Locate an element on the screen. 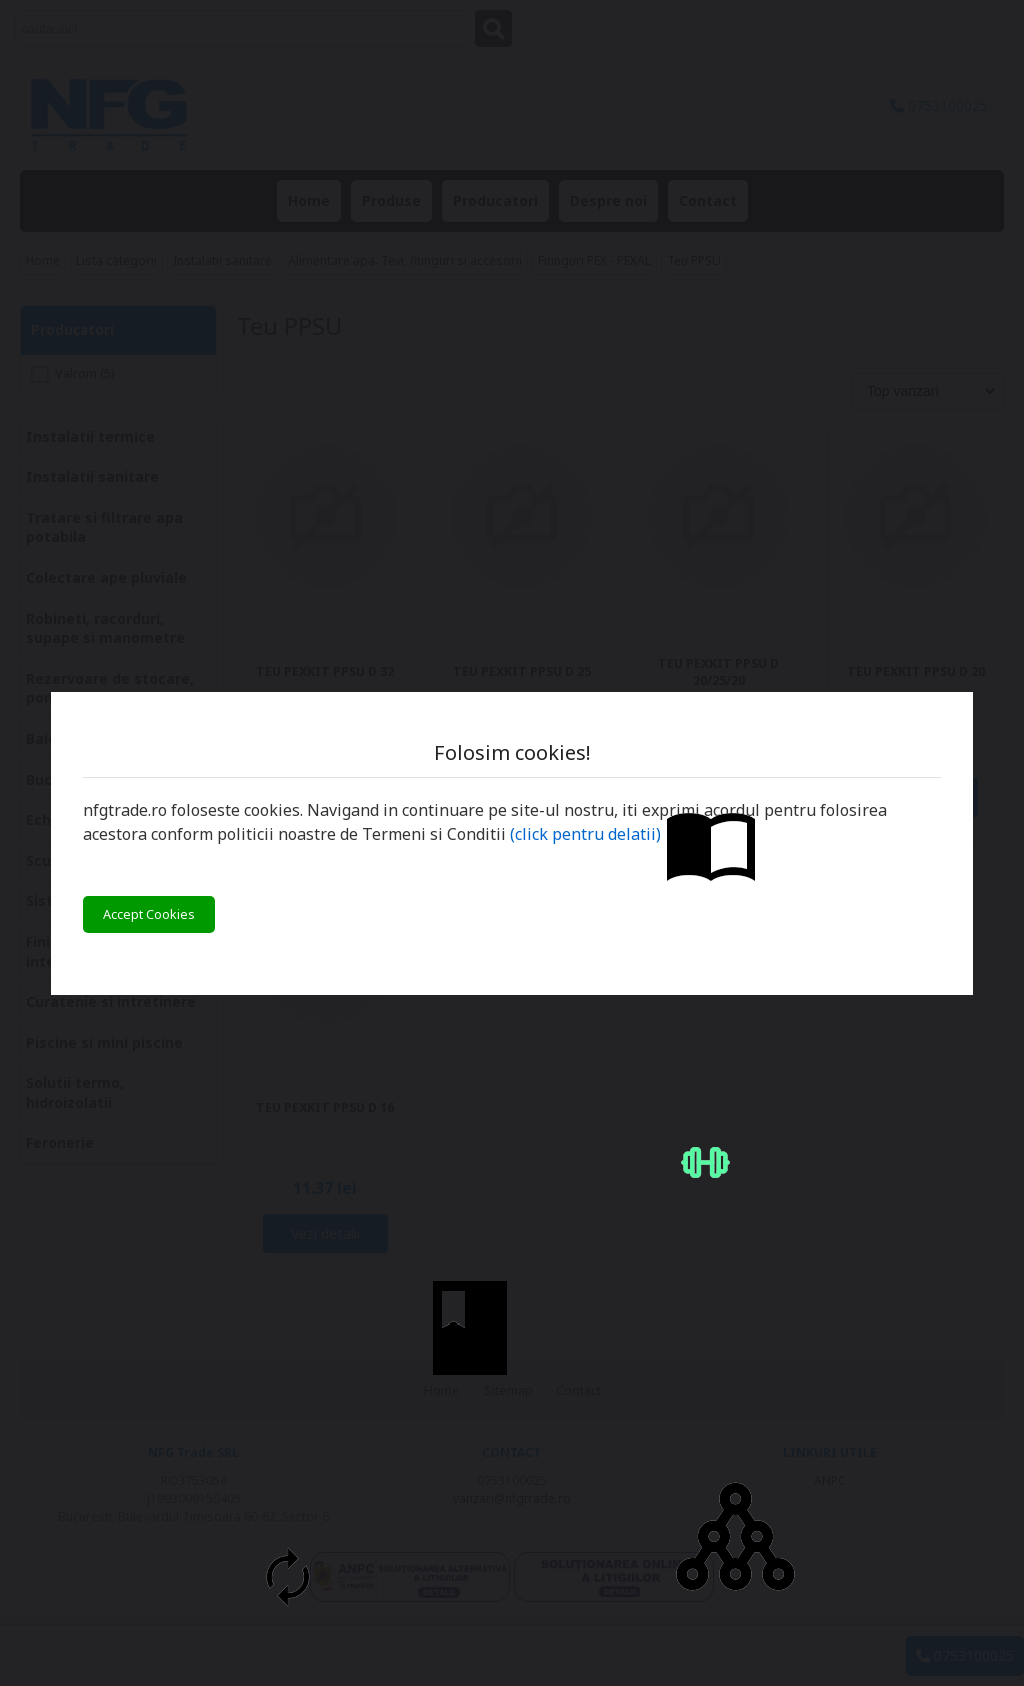  view organizational hierarchy is located at coordinates (735, 1536).